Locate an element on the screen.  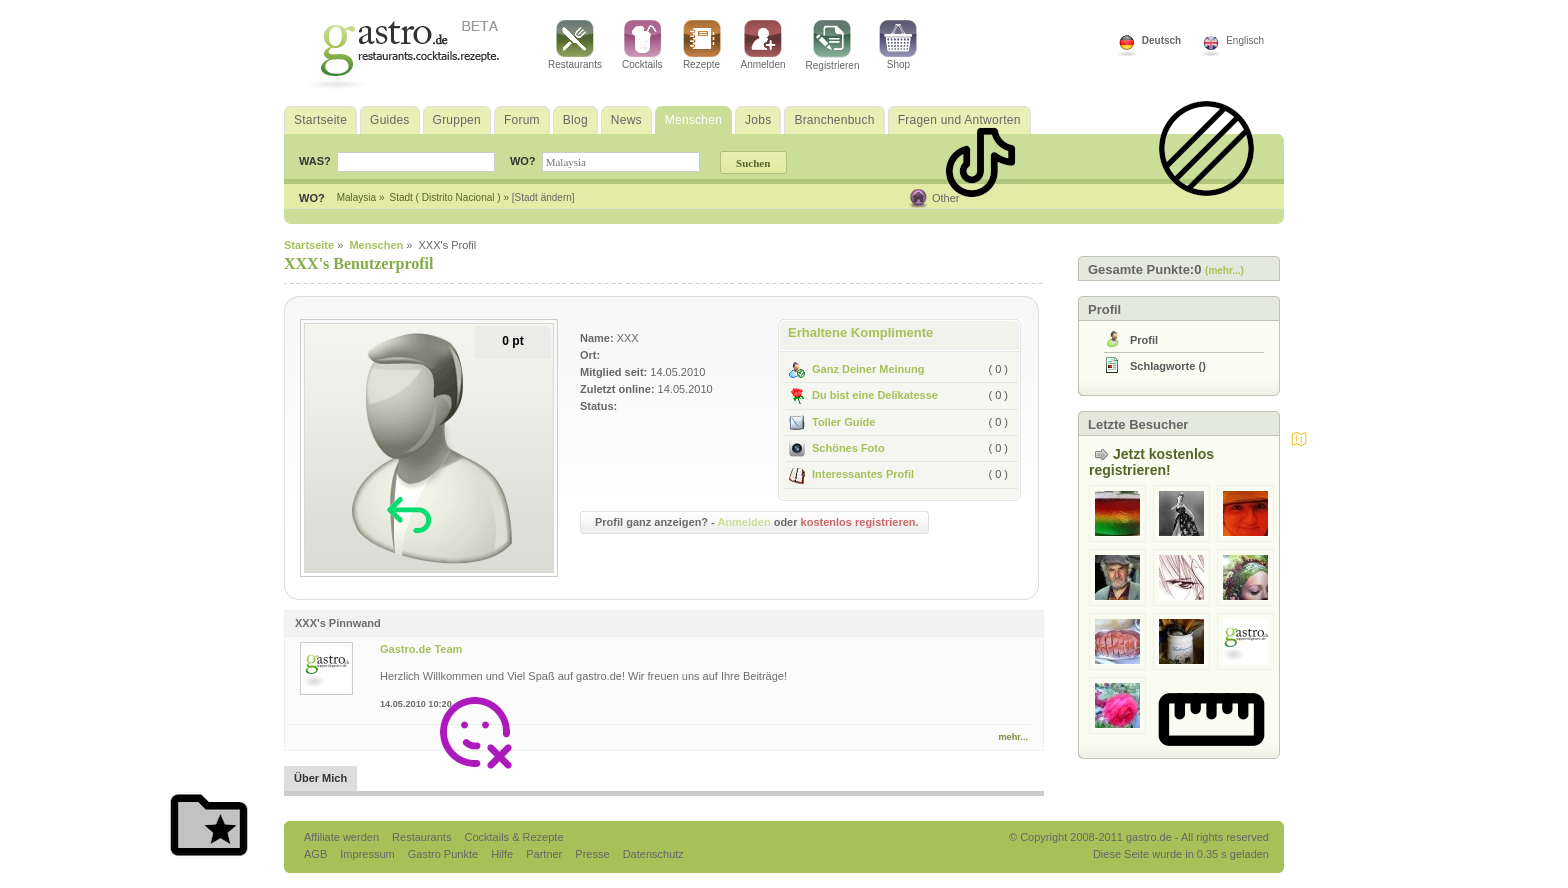
remove or cancel a mood/reaction is located at coordinates (475, 732).